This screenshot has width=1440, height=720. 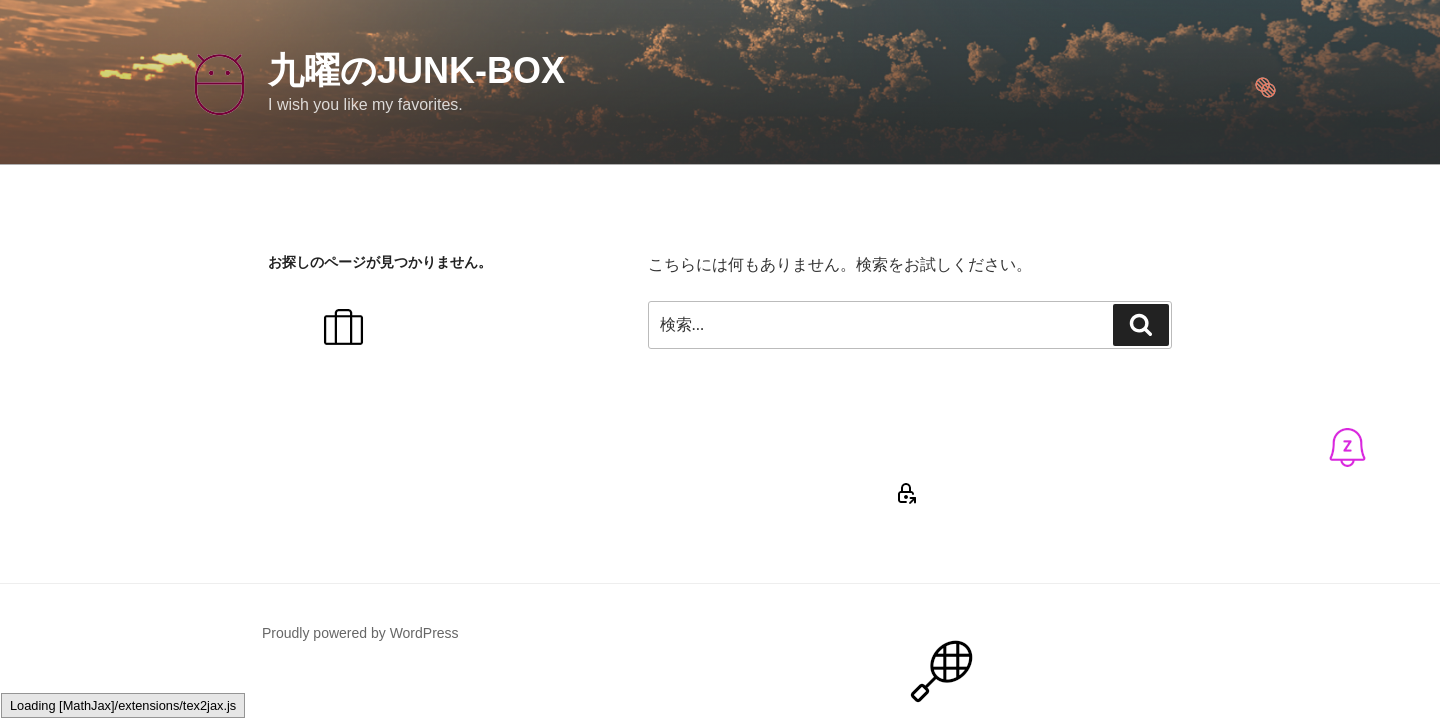 What do you see at coordinates (1265, 87) in the screenshot?
I see `merge or combine selected elements` at bounding box center [1265, 87].